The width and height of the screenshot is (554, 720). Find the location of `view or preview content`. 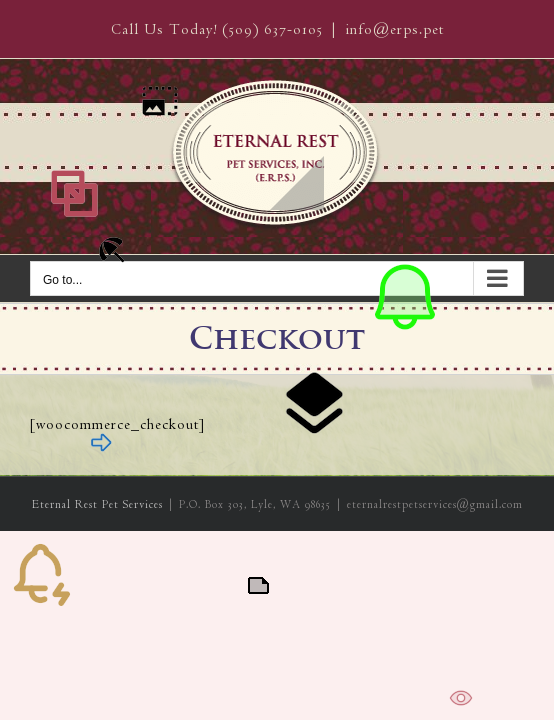

view or preview content is located at coordinates (461, 698).